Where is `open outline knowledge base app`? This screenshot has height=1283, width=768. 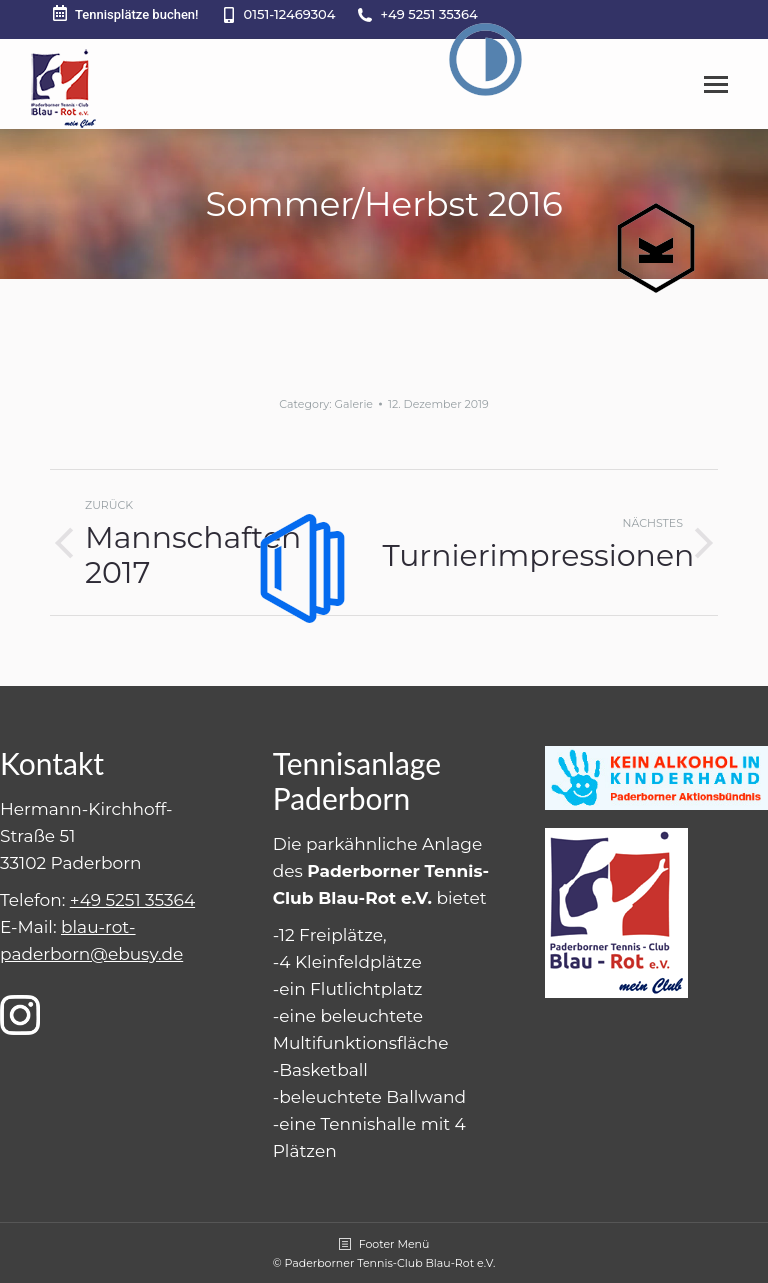
open outline knowledge base app is located at coordinates (302, 568).